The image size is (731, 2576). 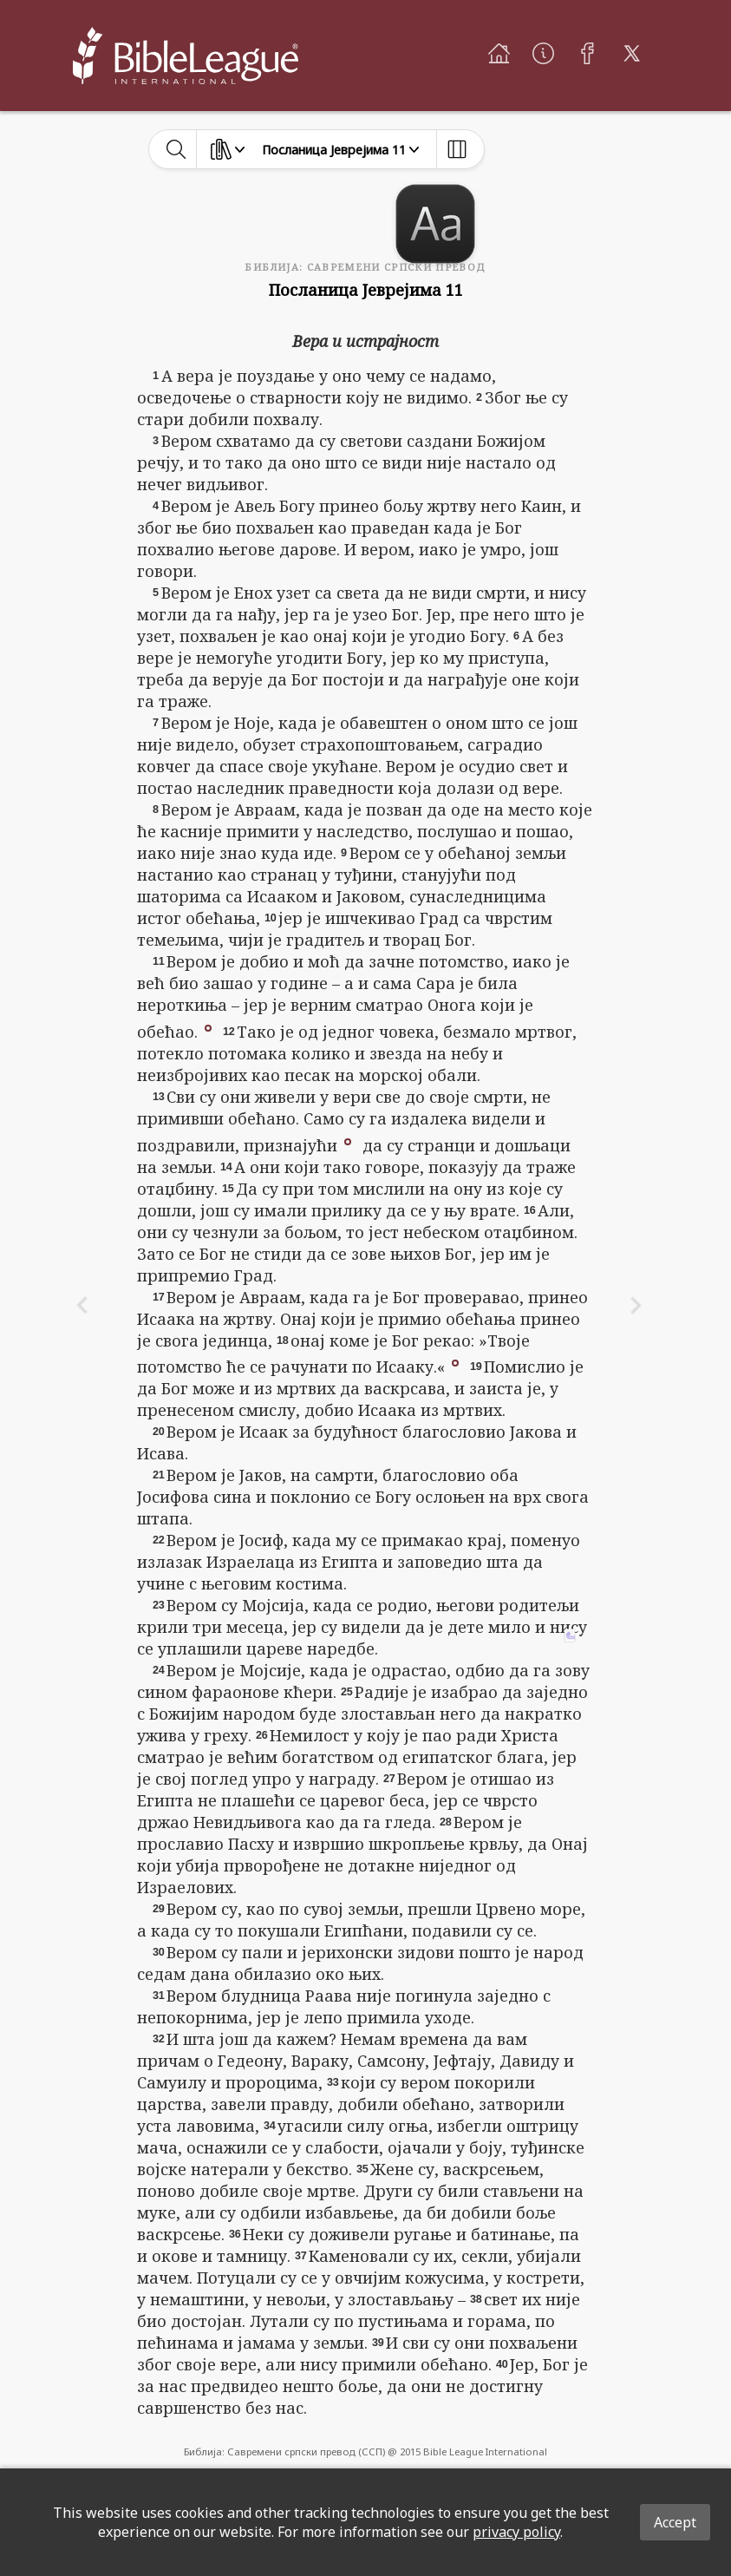 What do you see at coordinates (570, 1635) in the screenshot?
I see `indicates a bittorrent torrent file` at bounding box center [570, 1635].